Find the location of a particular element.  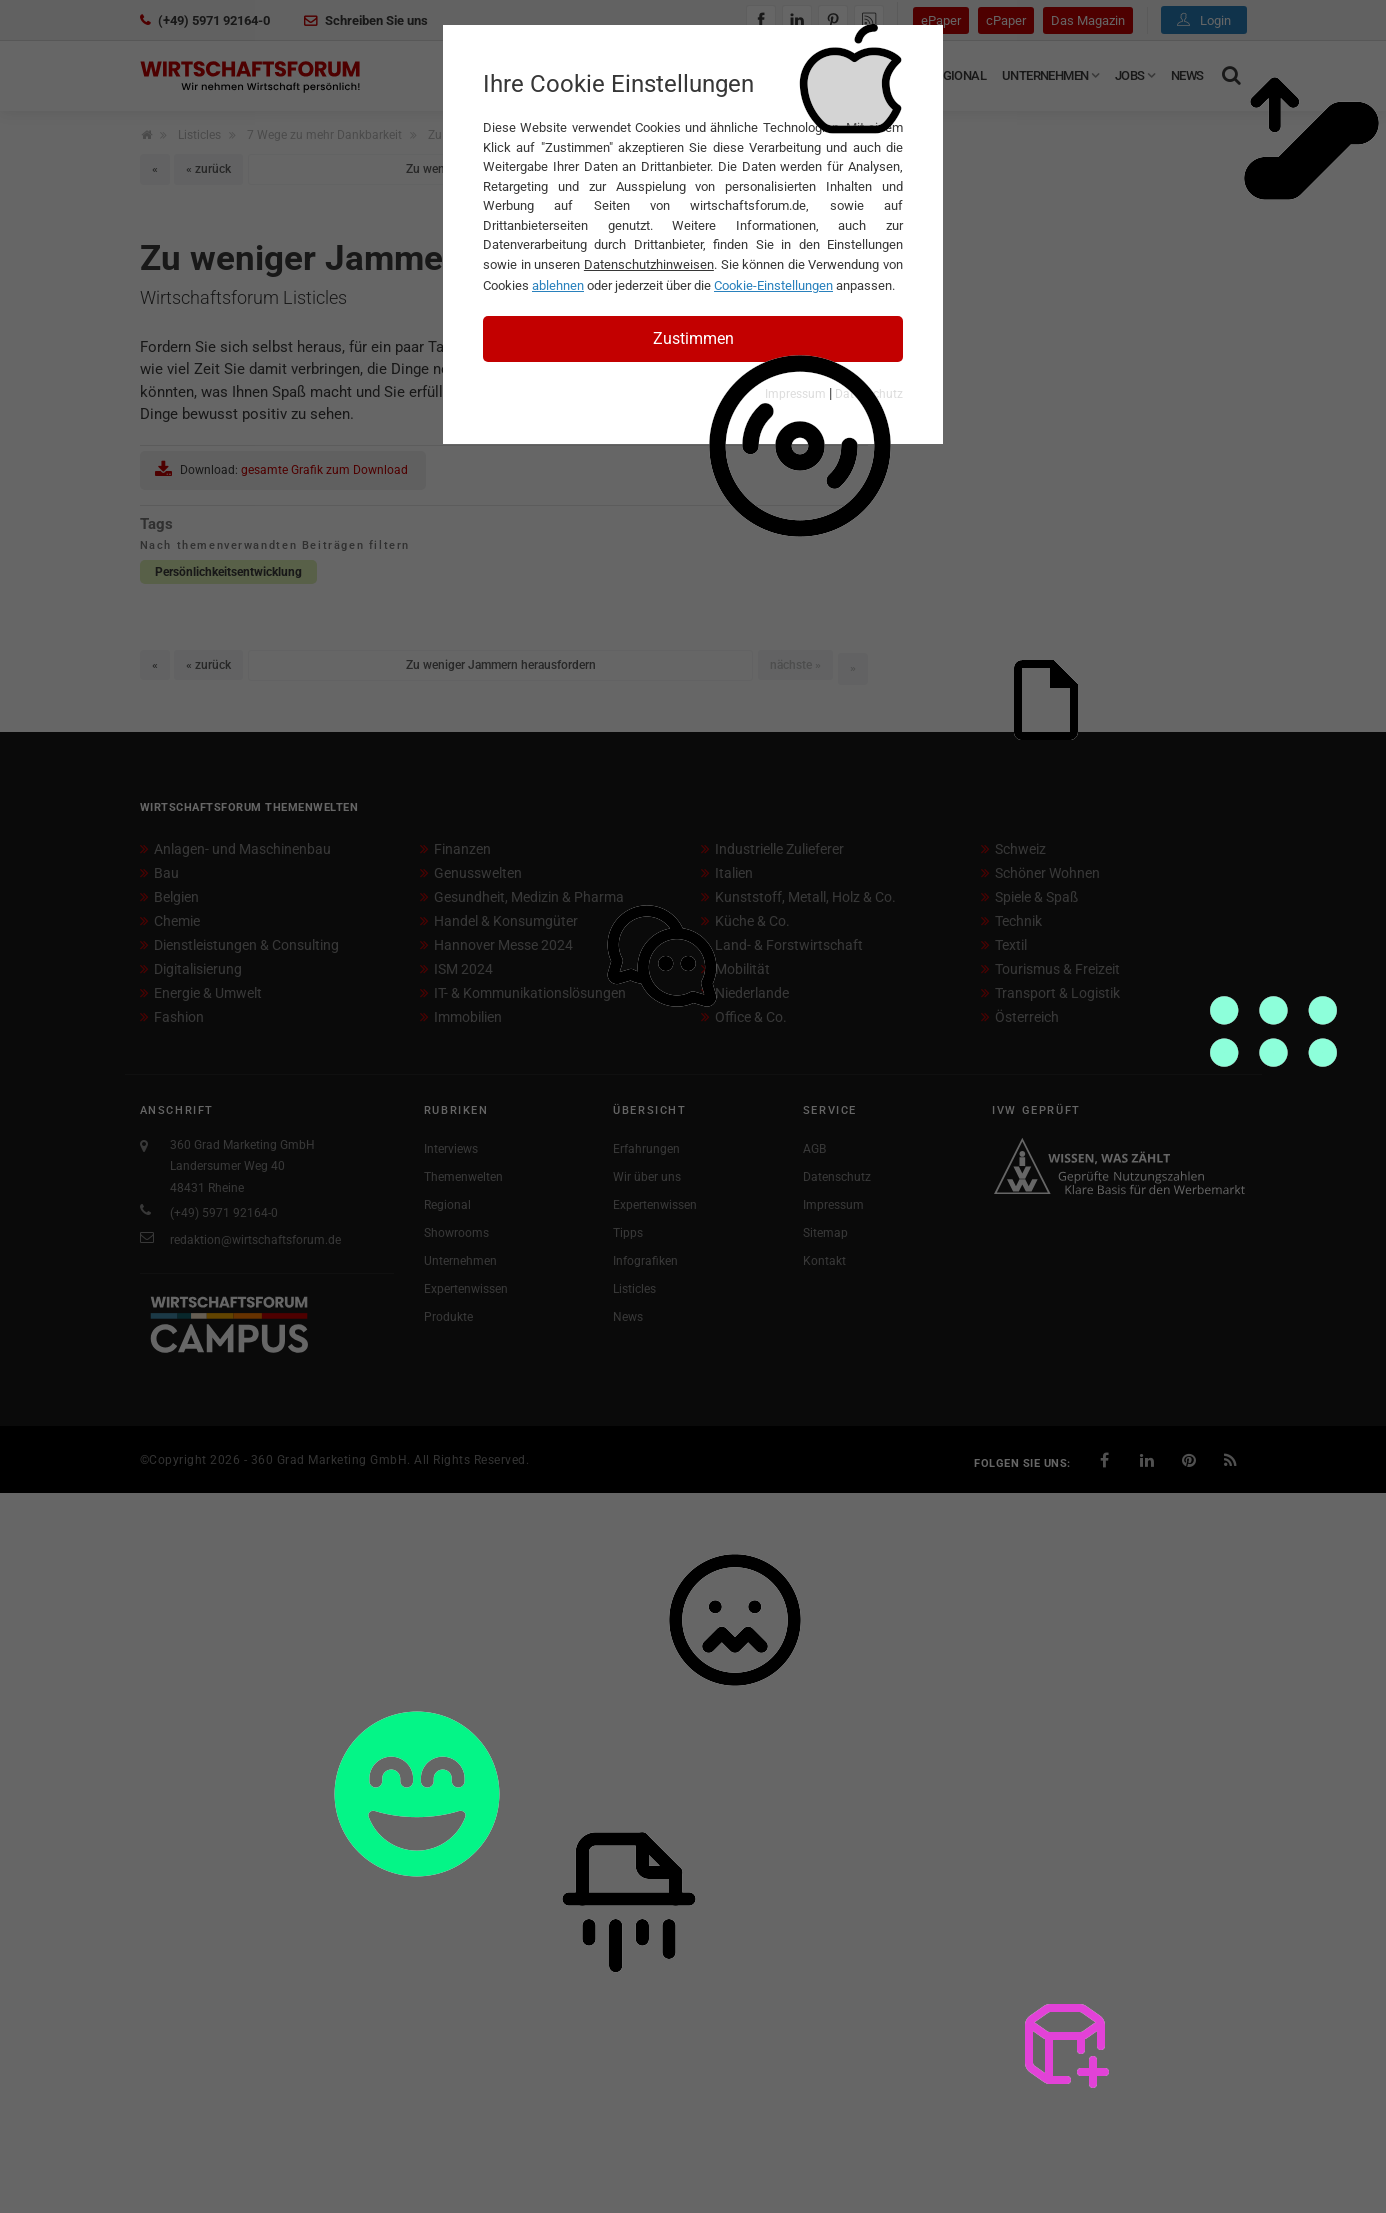

play or access music library is located at coordinates (800, 446).